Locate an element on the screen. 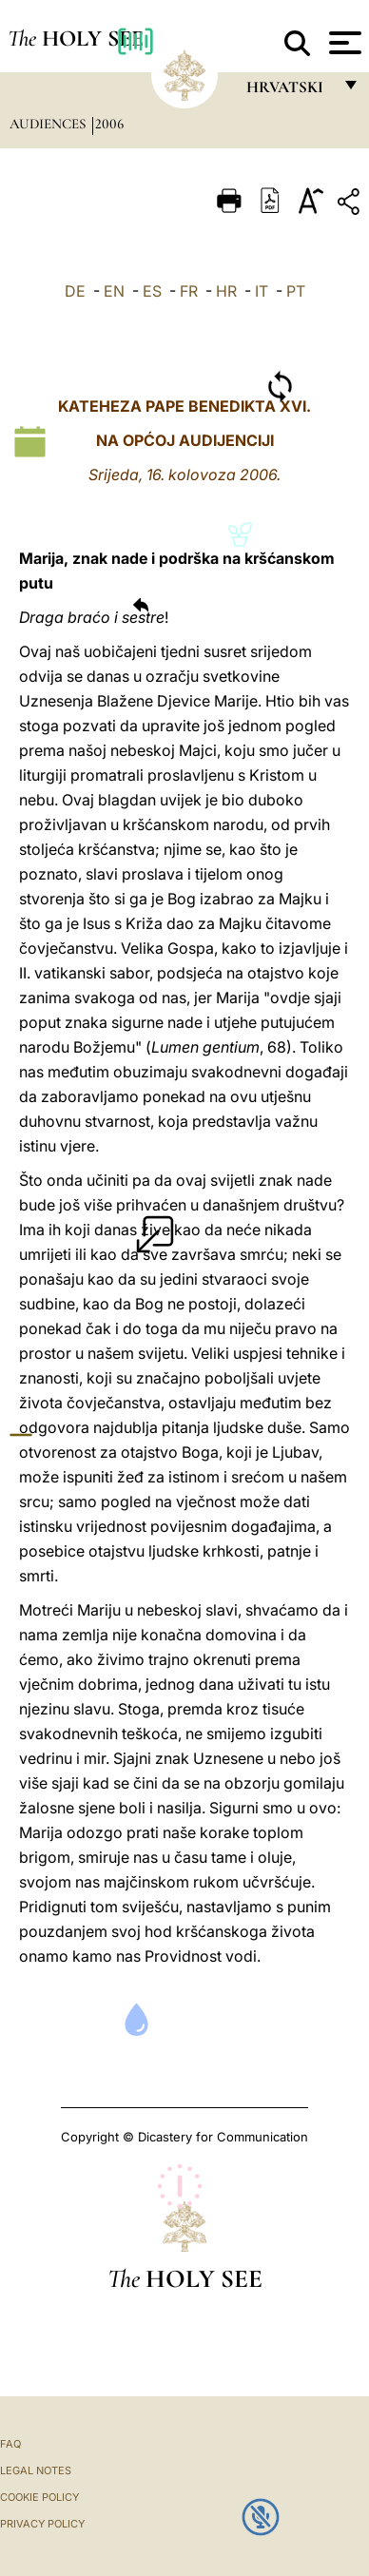 The width and height of the screenshot is (369, 2576). decrease quantity or value is located at coordinates (21, 1435).